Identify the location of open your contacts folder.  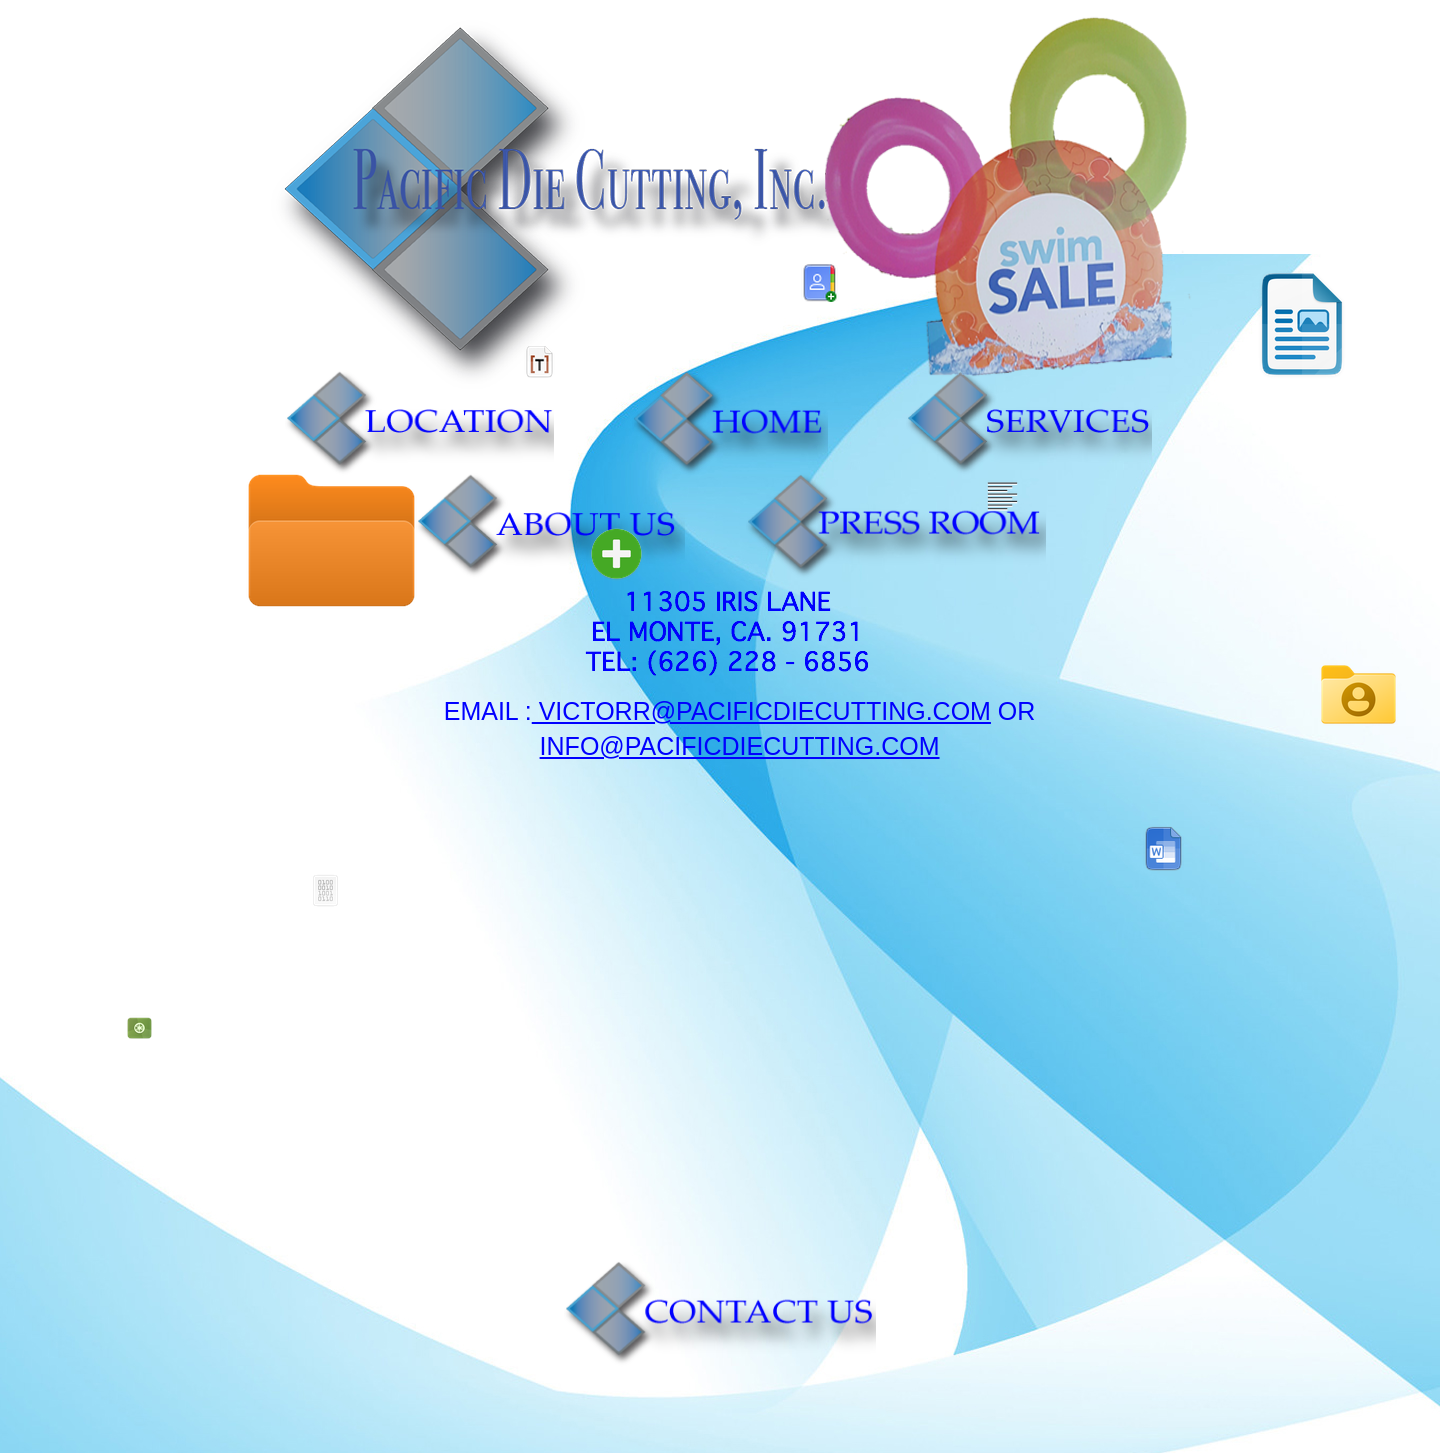
(1358, 696).